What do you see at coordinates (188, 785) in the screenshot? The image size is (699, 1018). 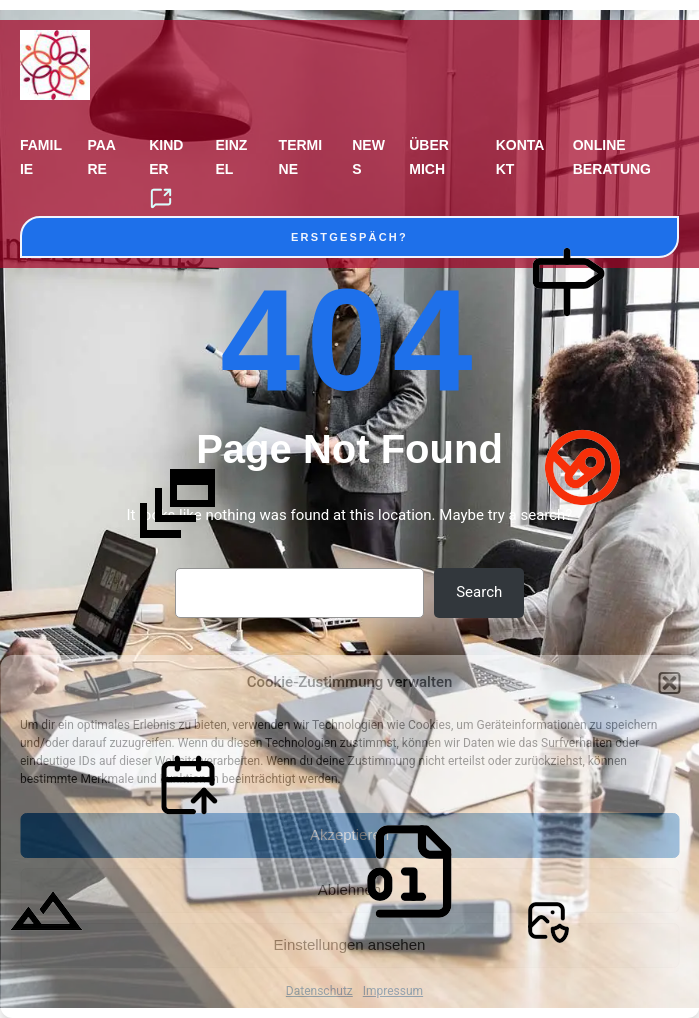 I see `upload or export calendar event` at bounding box center [188, 785].